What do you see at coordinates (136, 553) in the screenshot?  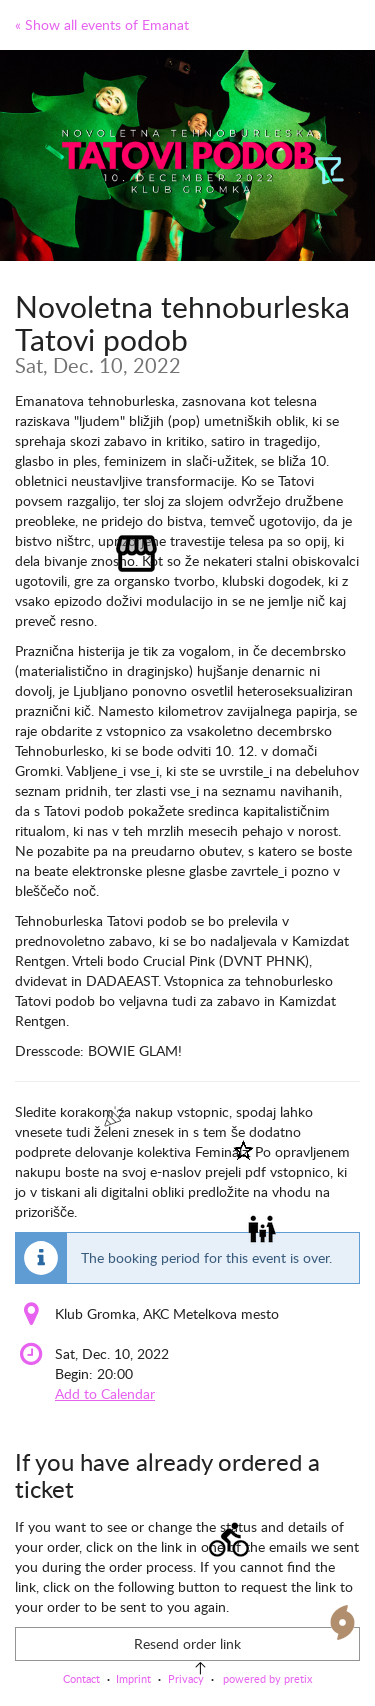 I see `browse nearby shops or stores` at bounding box center [136, 553].